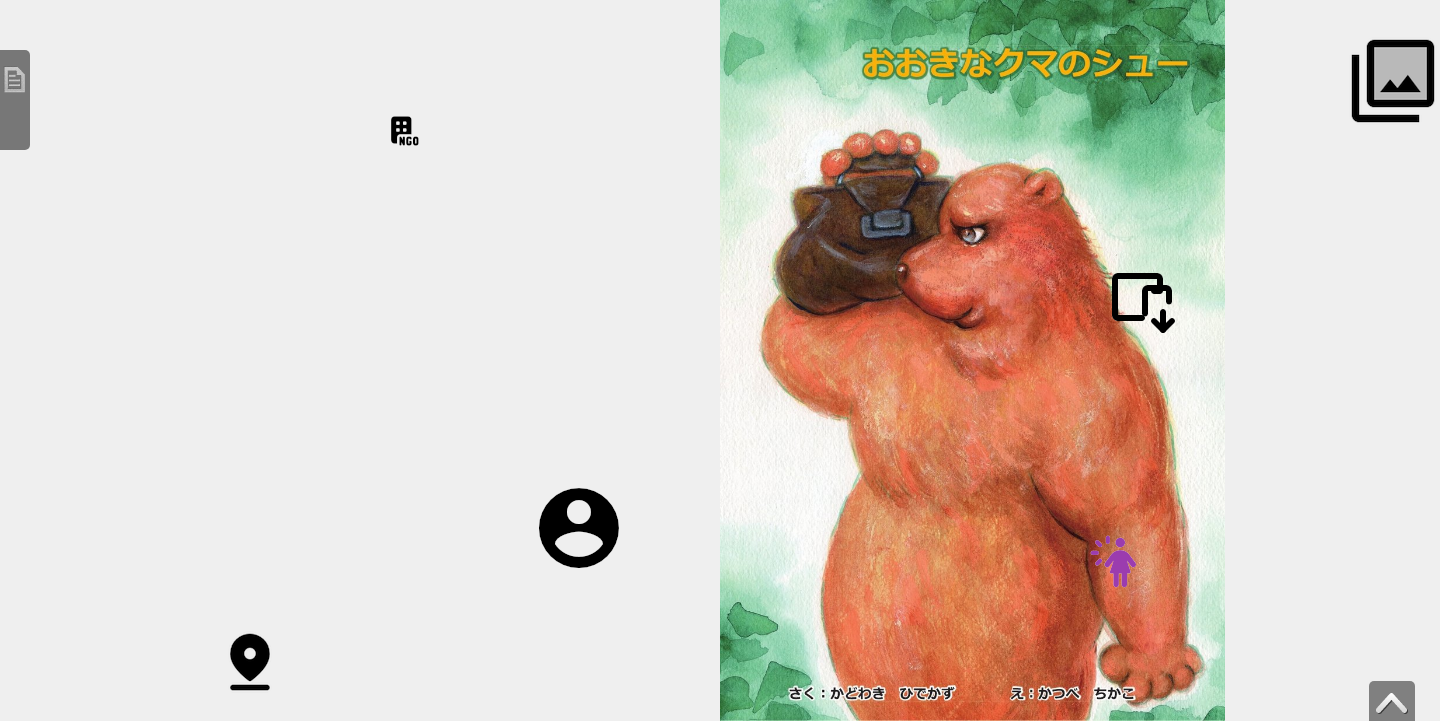  Describe the element at coordinates (1142, 300) in the screenshot. I see `download to connected devices` at that location.